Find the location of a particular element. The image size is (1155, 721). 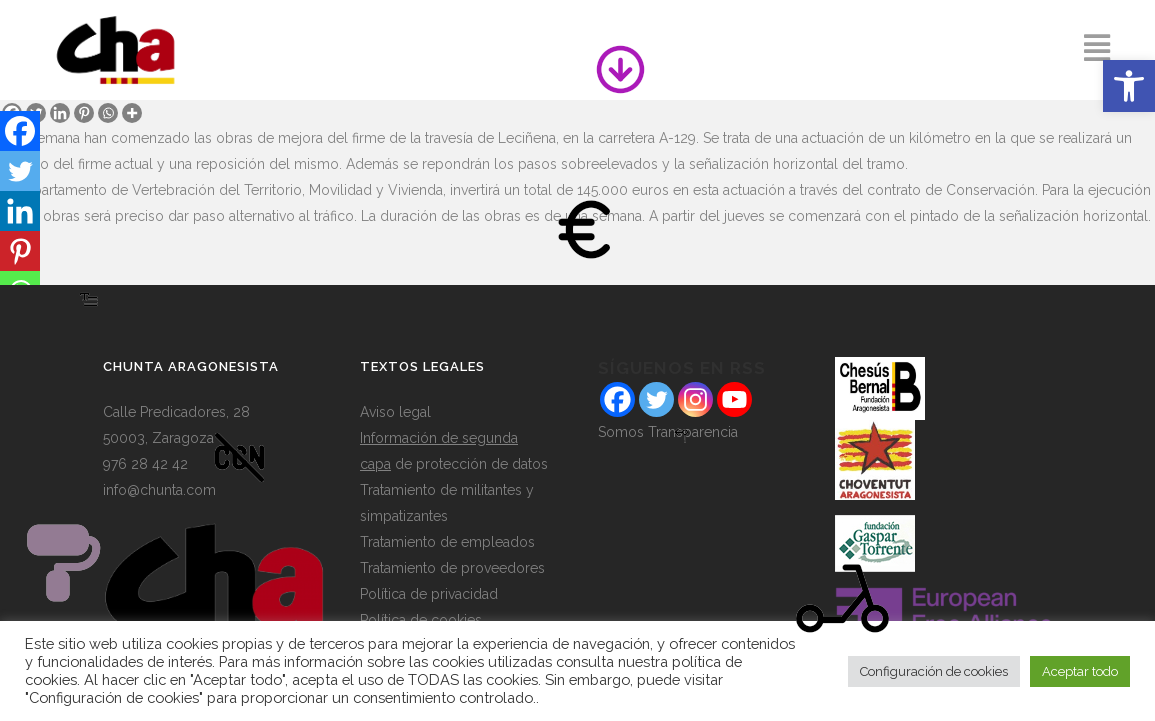

select scooter as transportation mode is located at coordinates (842, 601).